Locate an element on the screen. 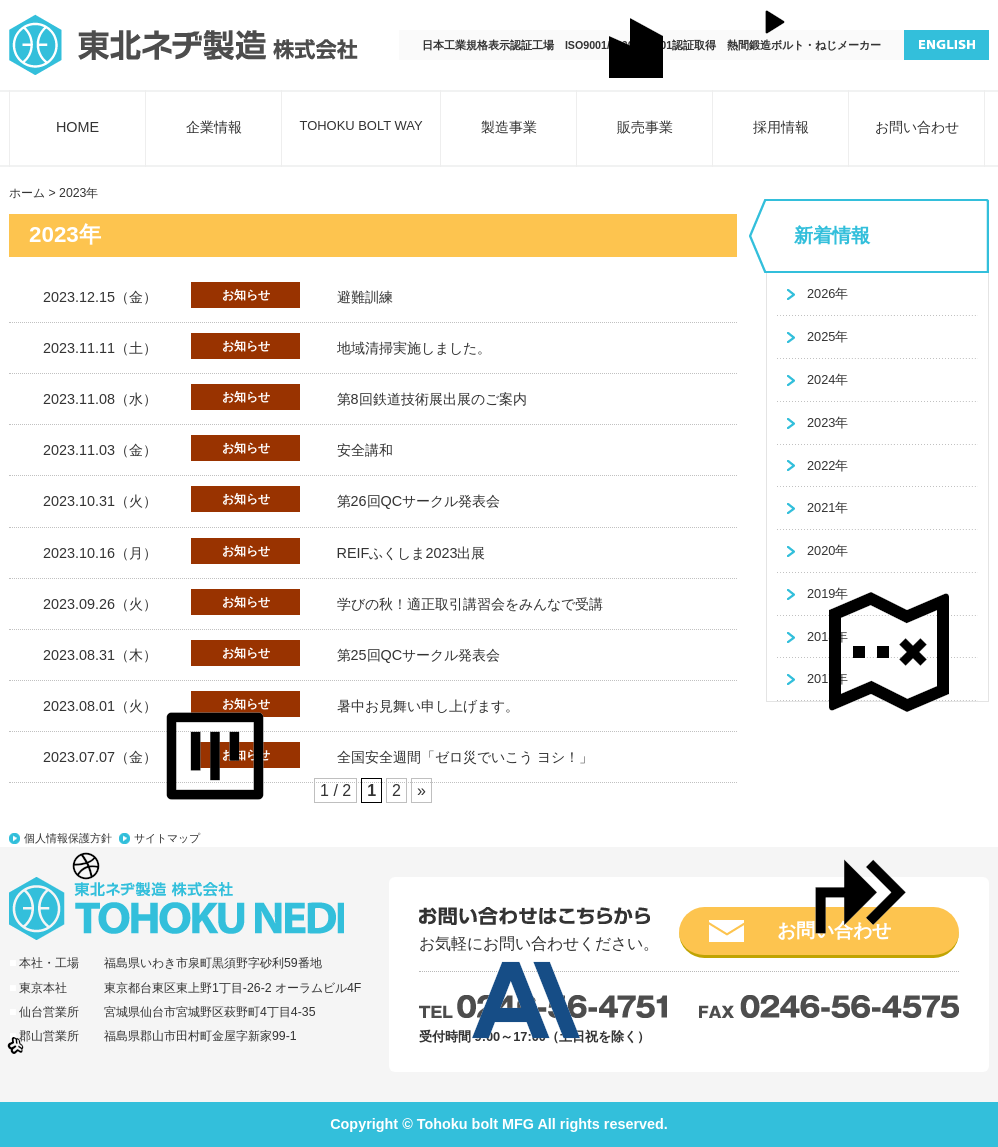  play media or video content is located at coordinates (773, 22).